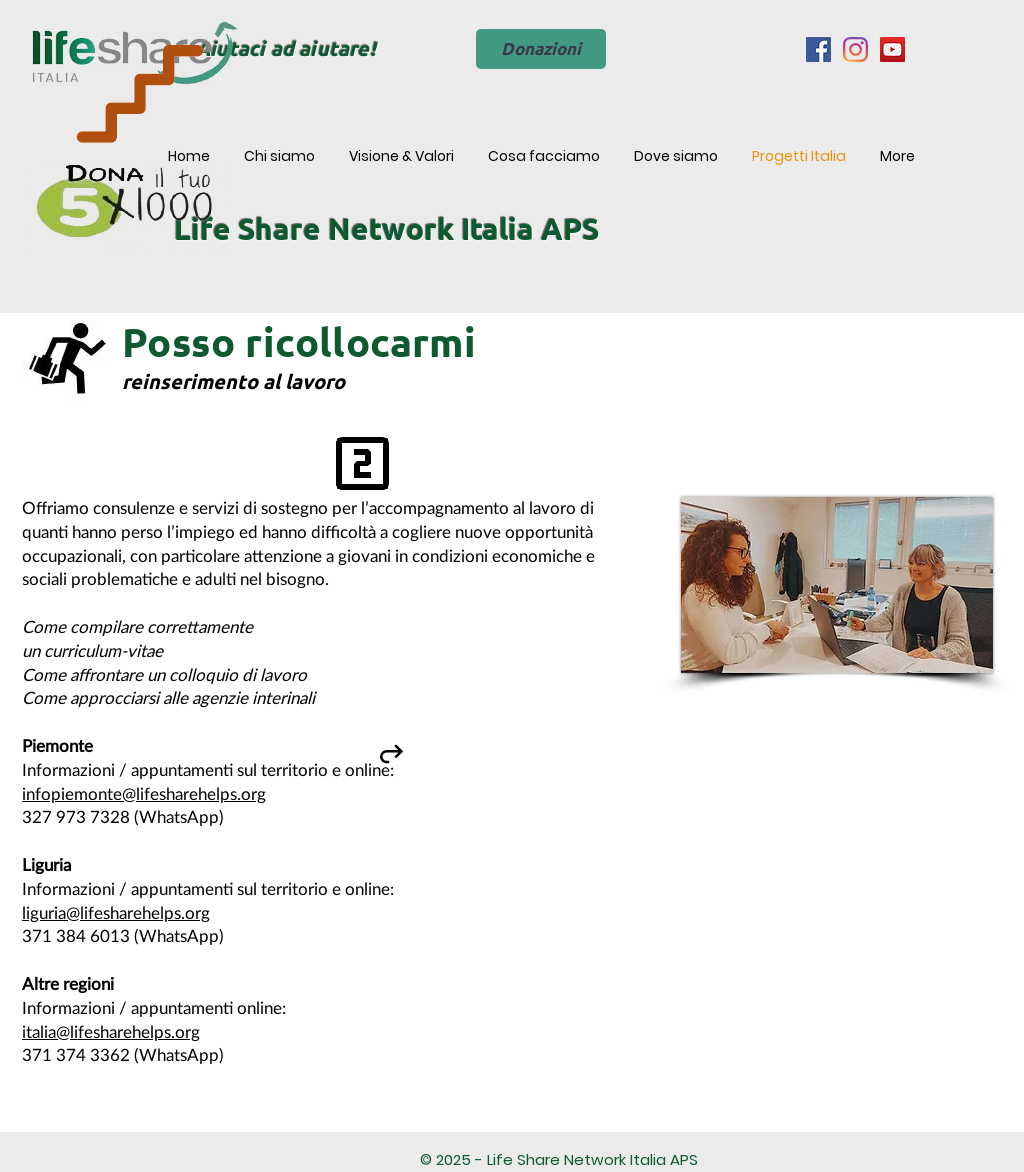 The height and width of the screenshot is (1172, 1024). What do you see at coordinates (362, 463) in the screenshot?
I see `indicates step two in a multi-step process` at bounding box center [362, 463].